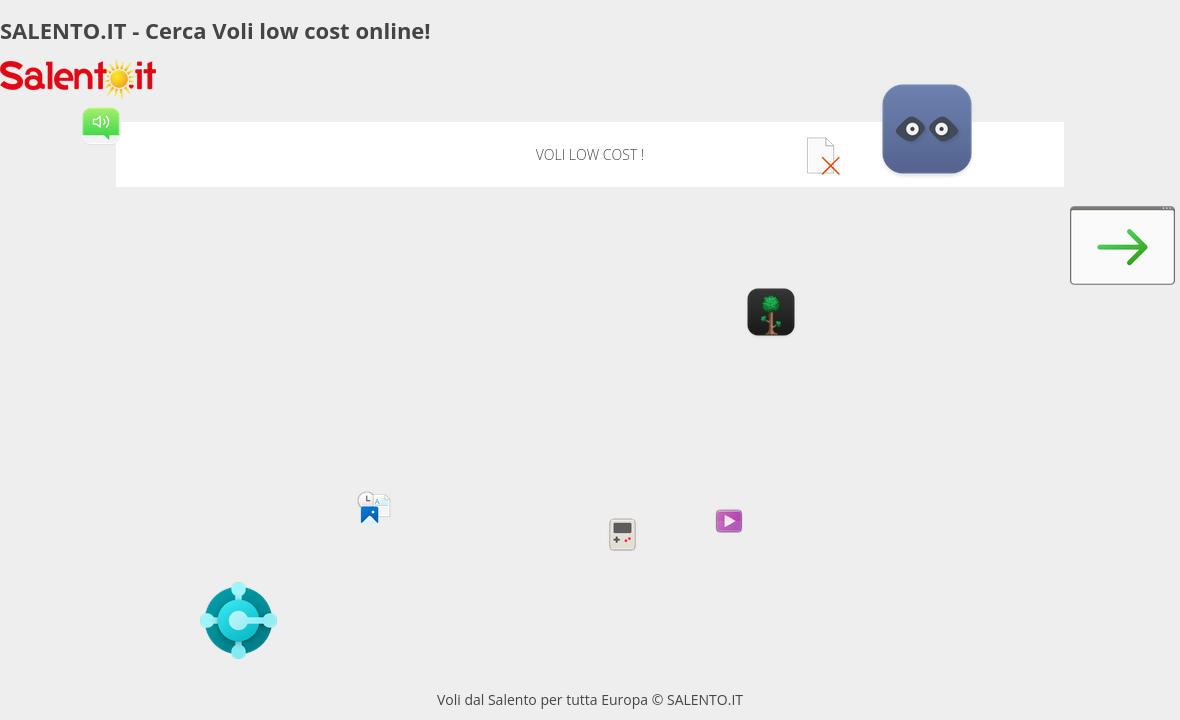  Describe the element at coordinates (101, 126) in the screenshot. I see `open kmouth text-to-speech application` at that location.